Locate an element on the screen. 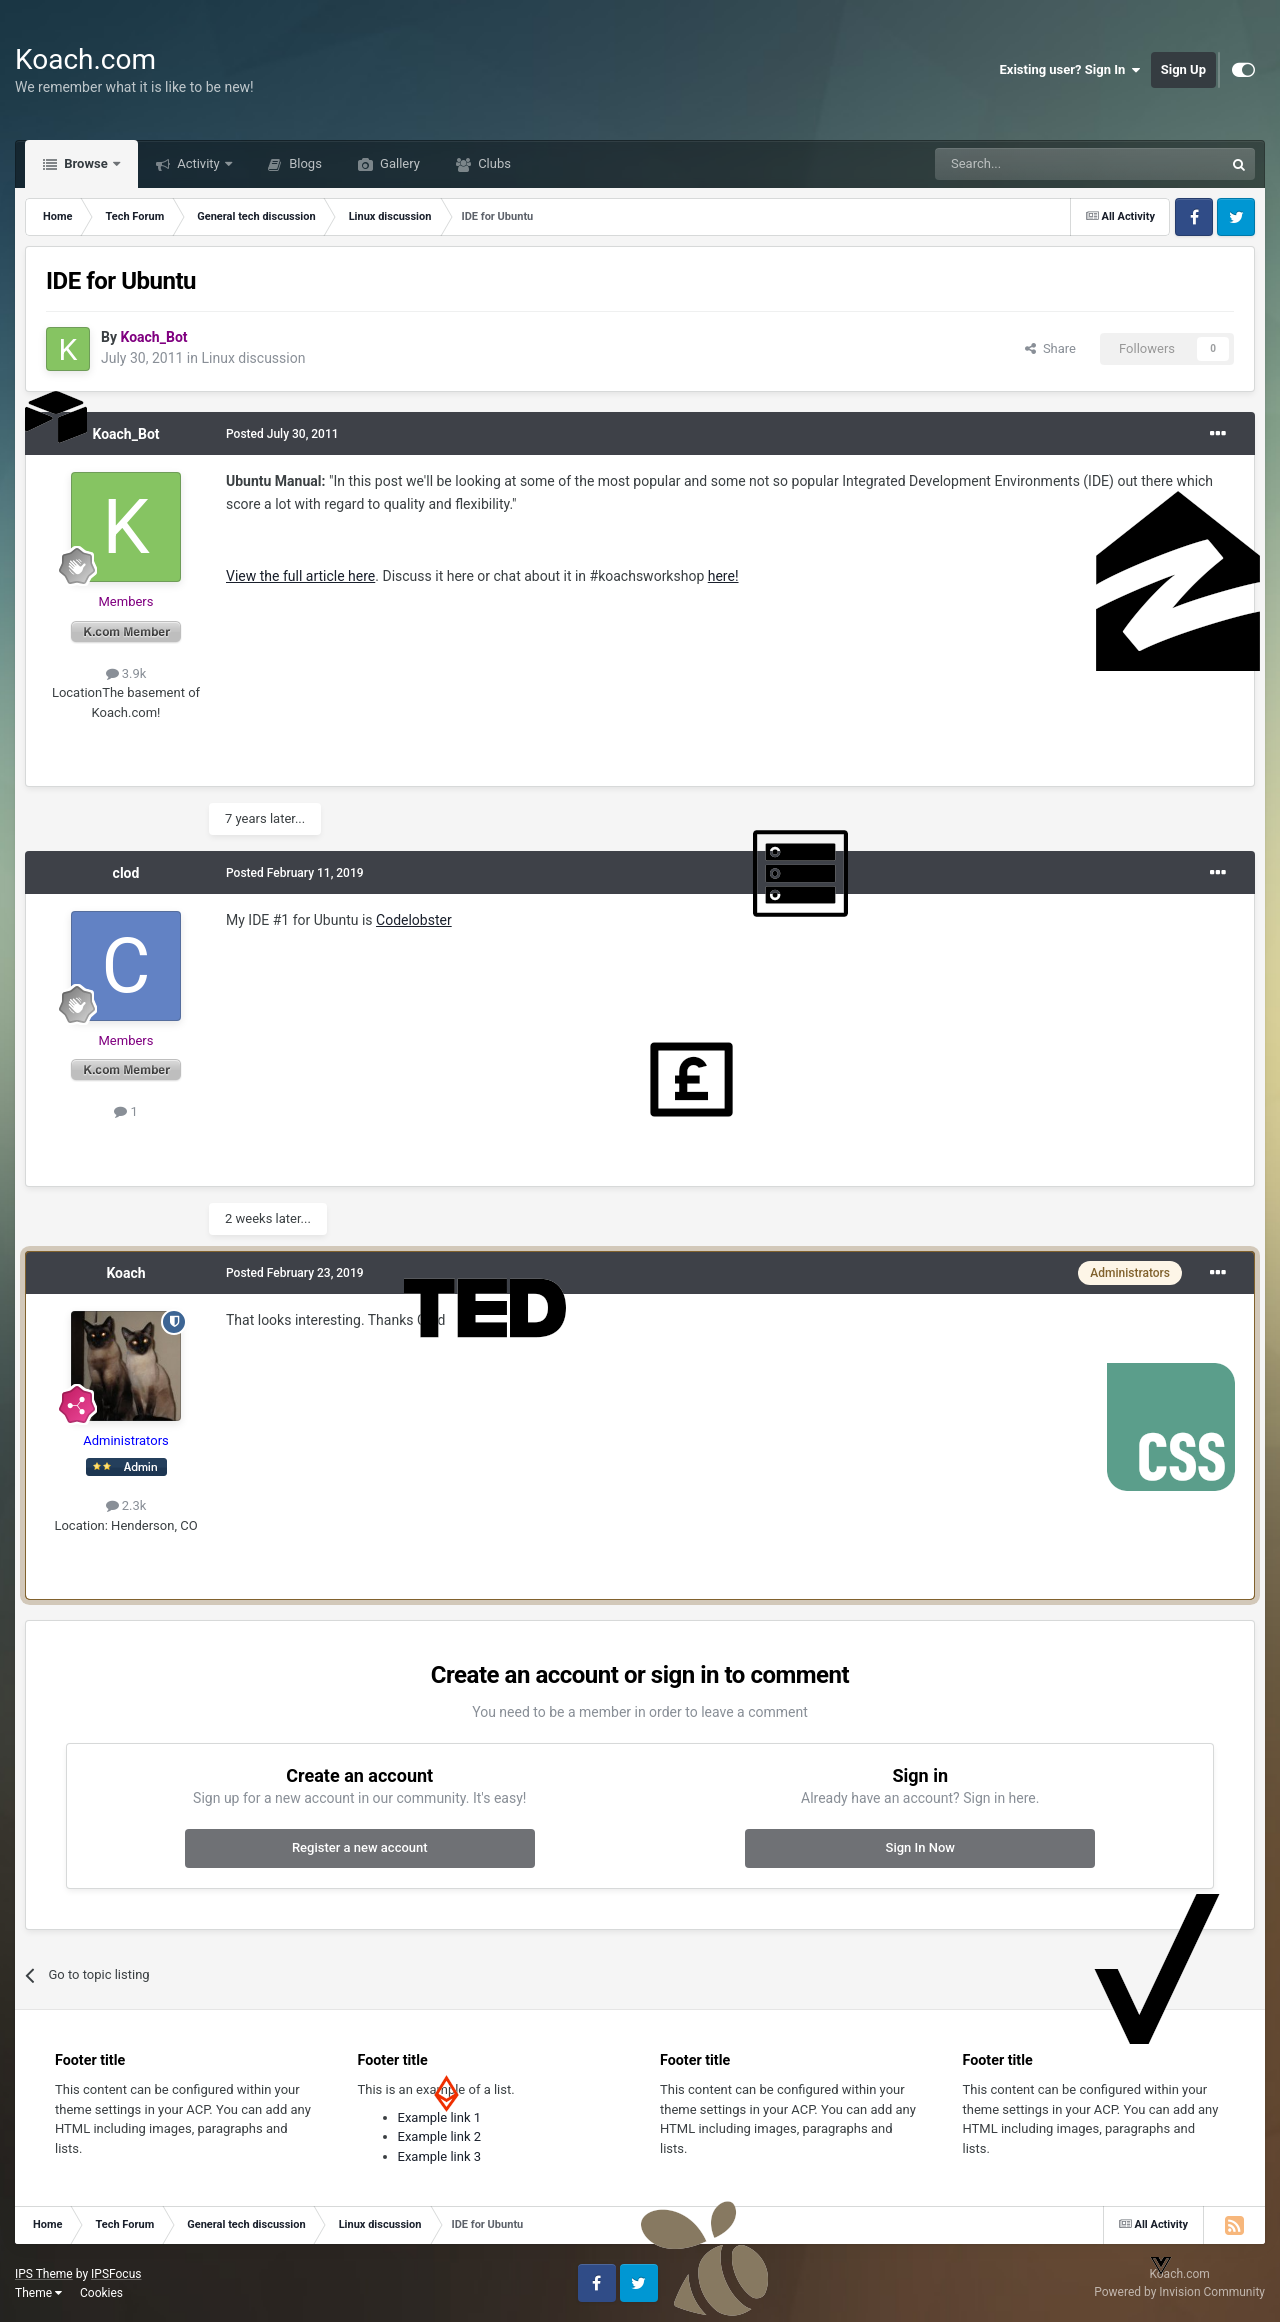  open Airtable app is located at coordinates (56, 417).